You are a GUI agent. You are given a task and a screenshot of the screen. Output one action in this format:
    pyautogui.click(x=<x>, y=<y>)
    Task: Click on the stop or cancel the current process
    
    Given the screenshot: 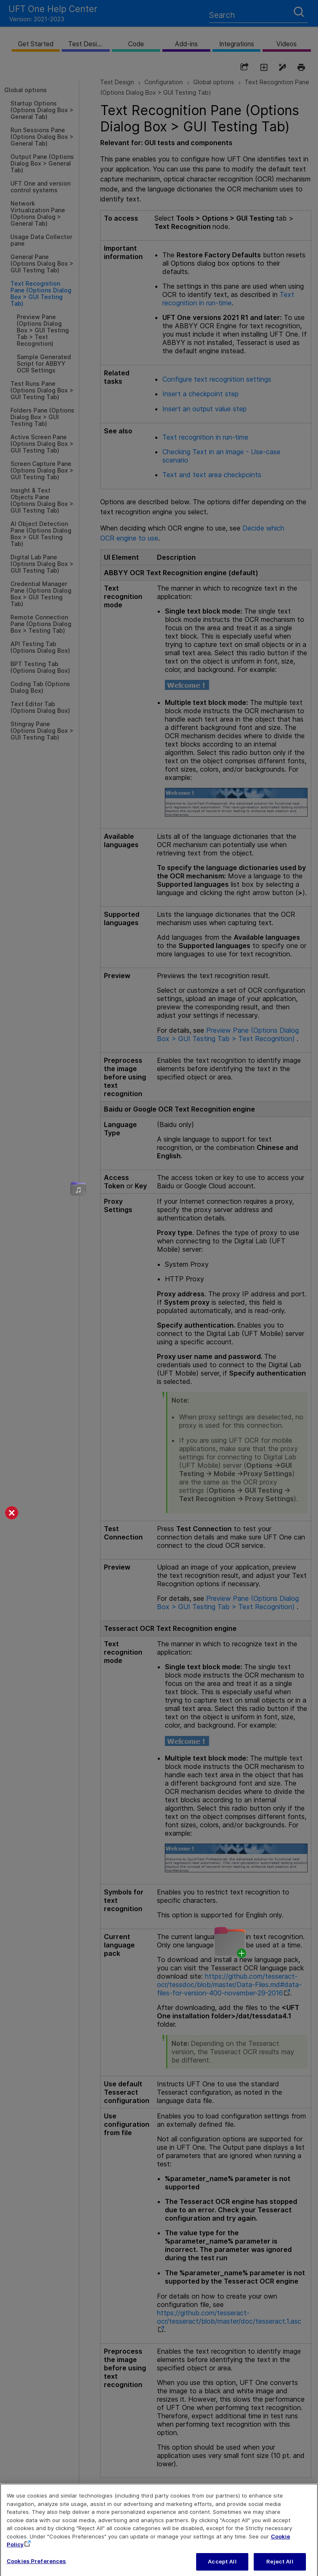 What is the action you would take?
    pyautogui.click(x=12, y=1513)
    